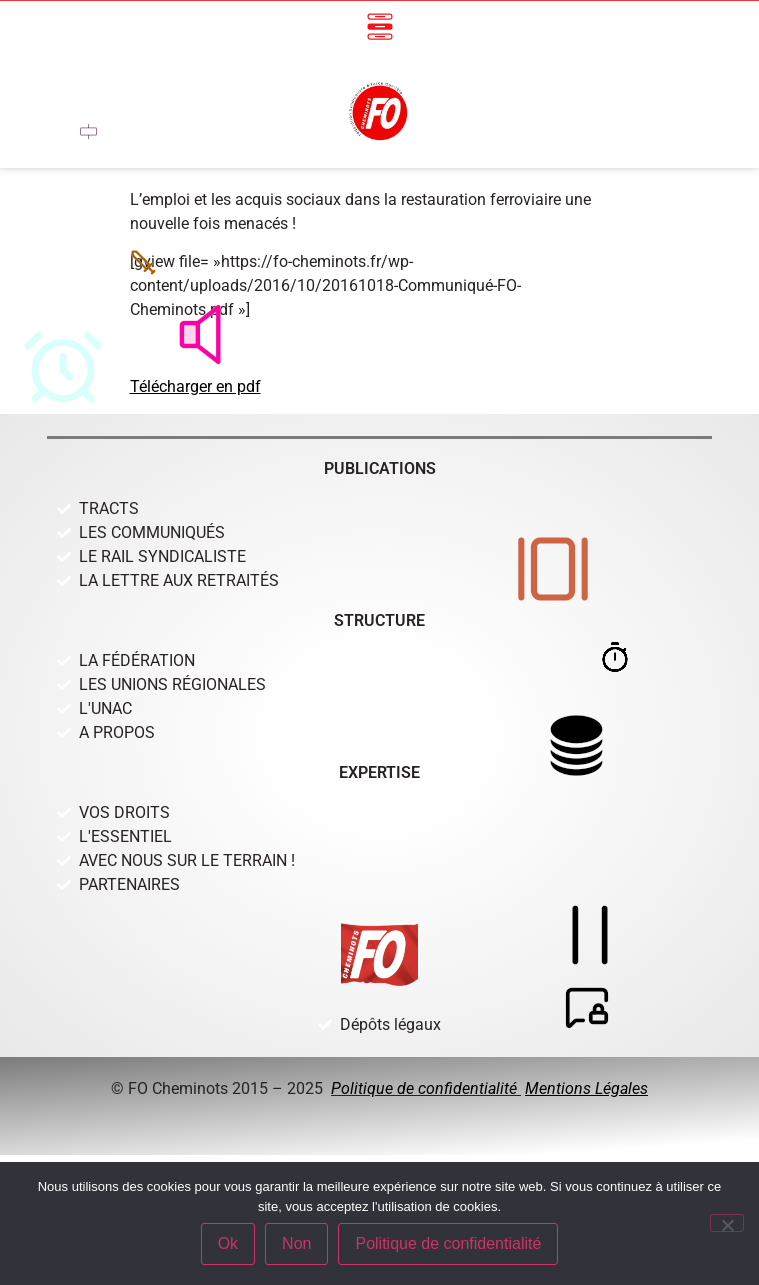 This screenshot has width=759, height=1285. What do you see at coordinates (553, 569) in the screenshot?
I see `browse images in horizontal gallery view` at bounding box center [553, 569].